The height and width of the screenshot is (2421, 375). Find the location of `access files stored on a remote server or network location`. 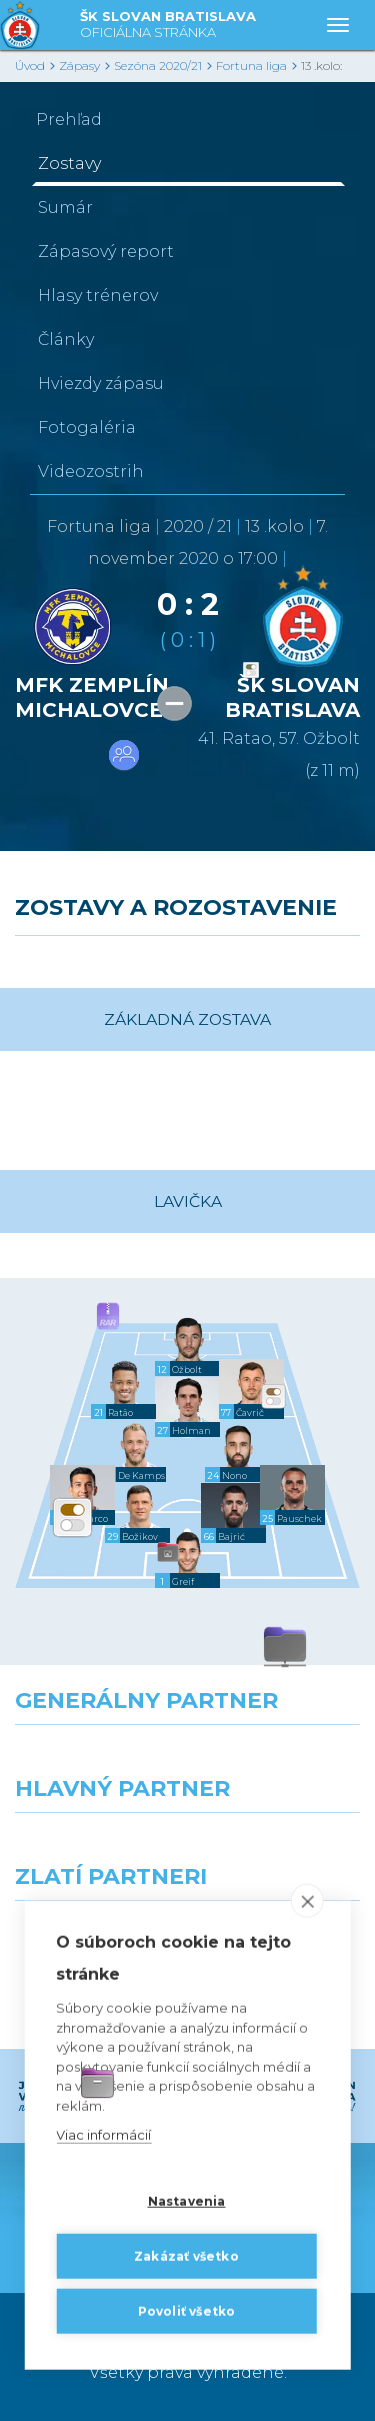

access files stored on a remote server or network location is located at coordinates (285, 1646).